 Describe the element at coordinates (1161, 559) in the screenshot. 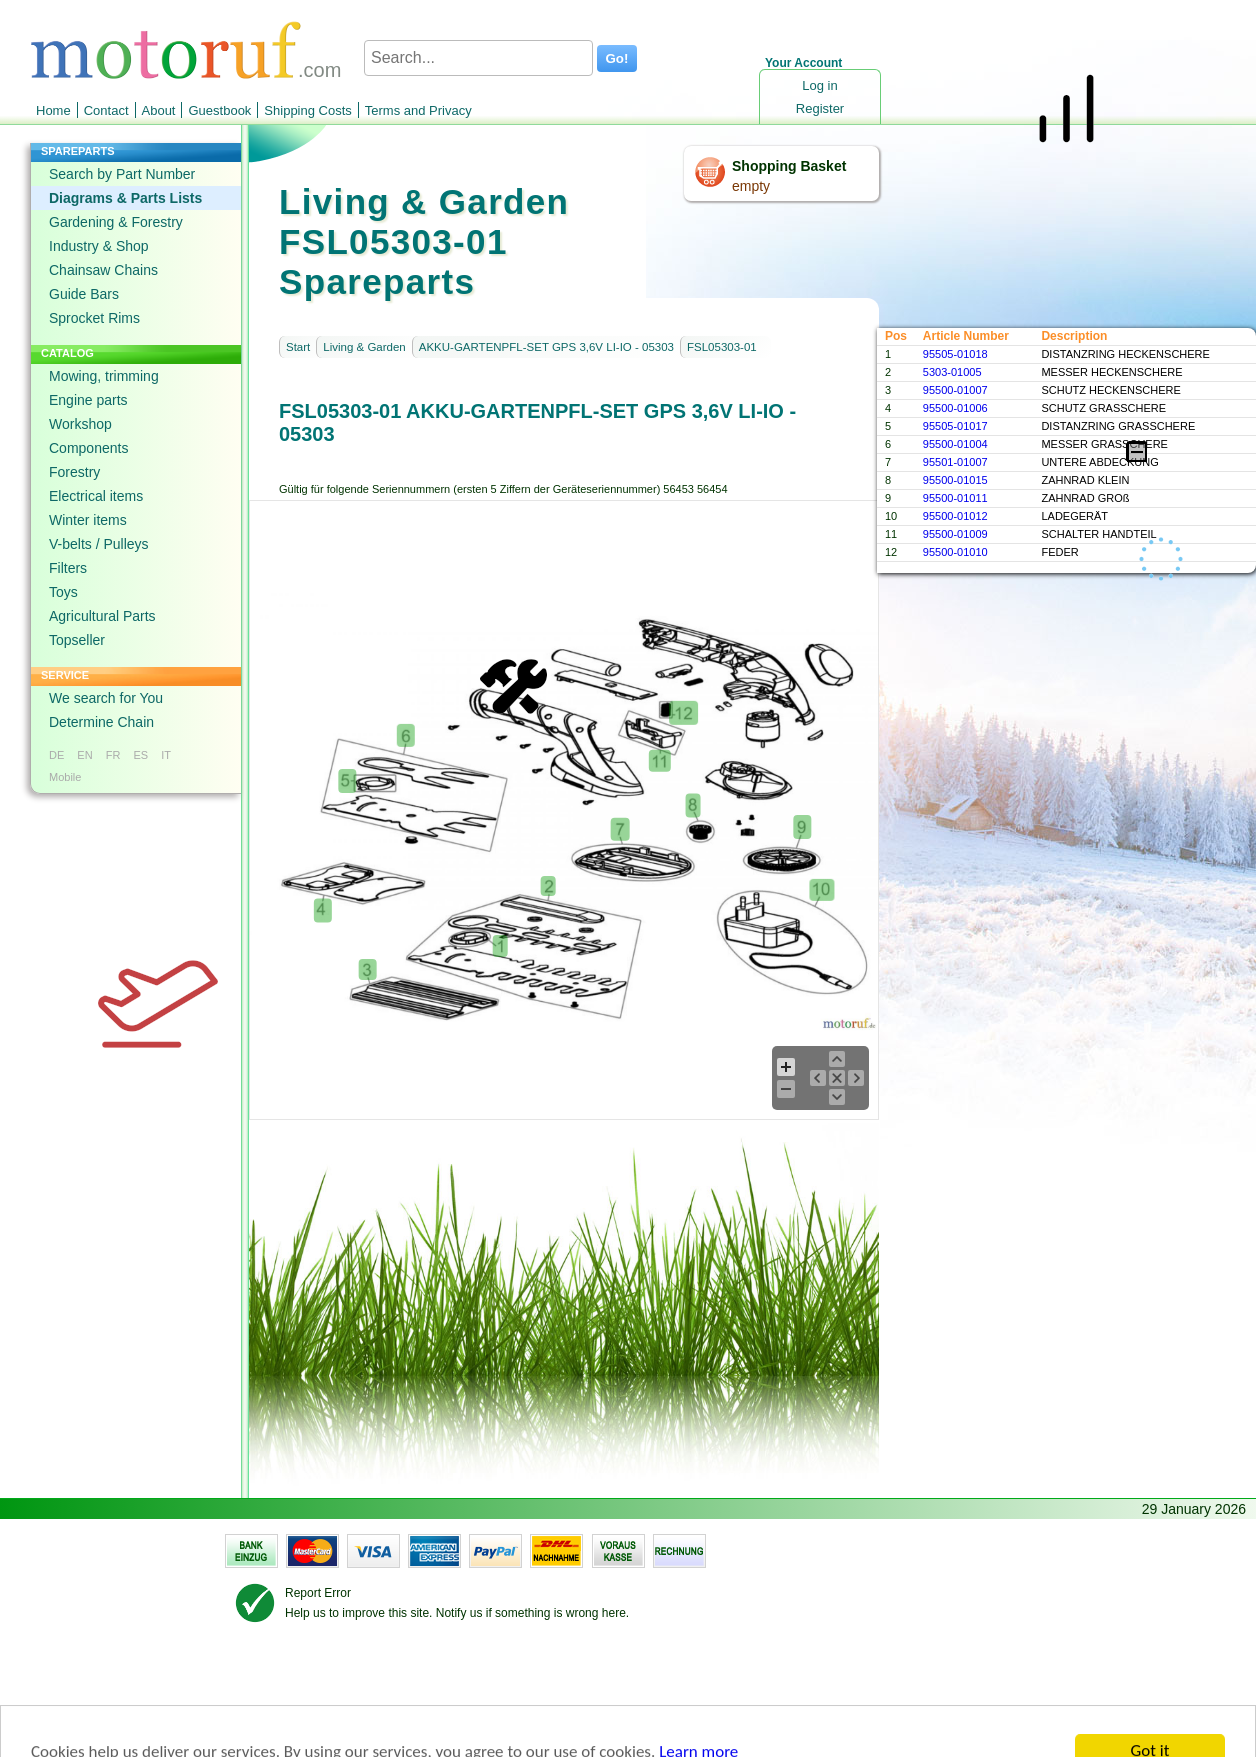

I see `loading or processing in progress` at that location.